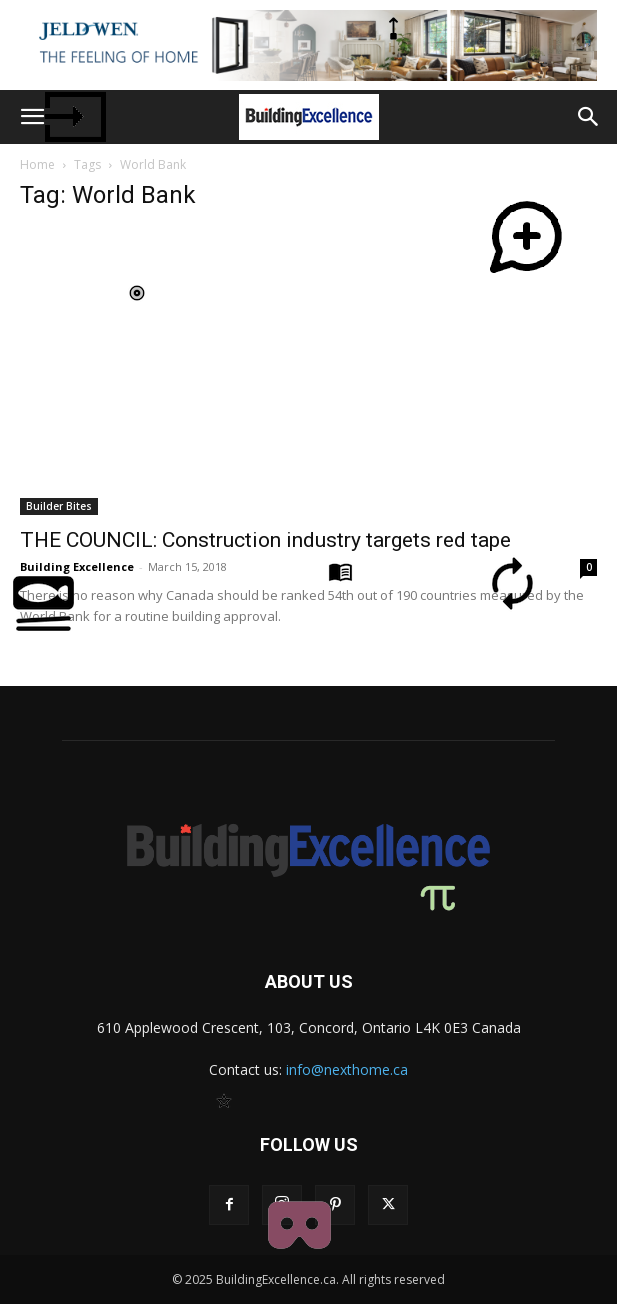 The image size is (617, 1304). Describe the element at coordinates (137, 293) in the screenshot. I see `browse music albums` at that location.